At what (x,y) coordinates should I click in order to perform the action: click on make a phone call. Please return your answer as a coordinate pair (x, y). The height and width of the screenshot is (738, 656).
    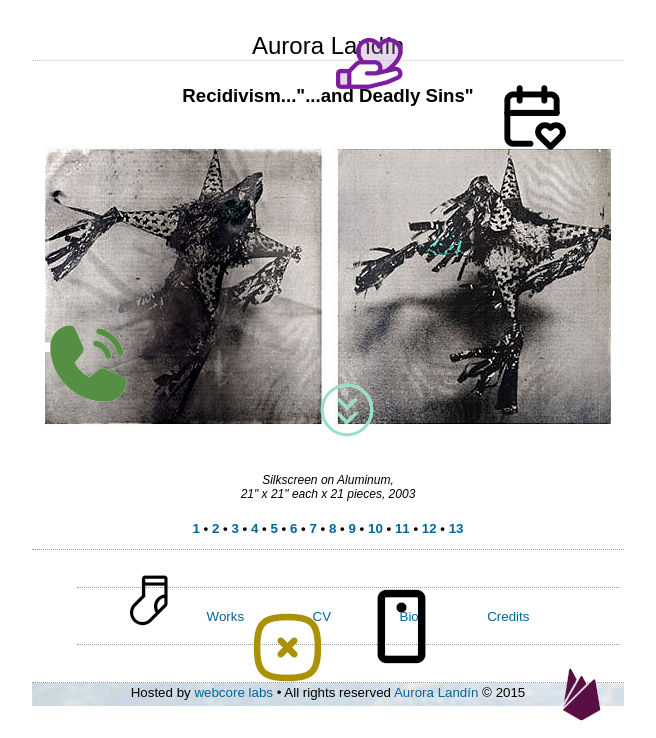
    Looking at the image, I should click on (90, 362).